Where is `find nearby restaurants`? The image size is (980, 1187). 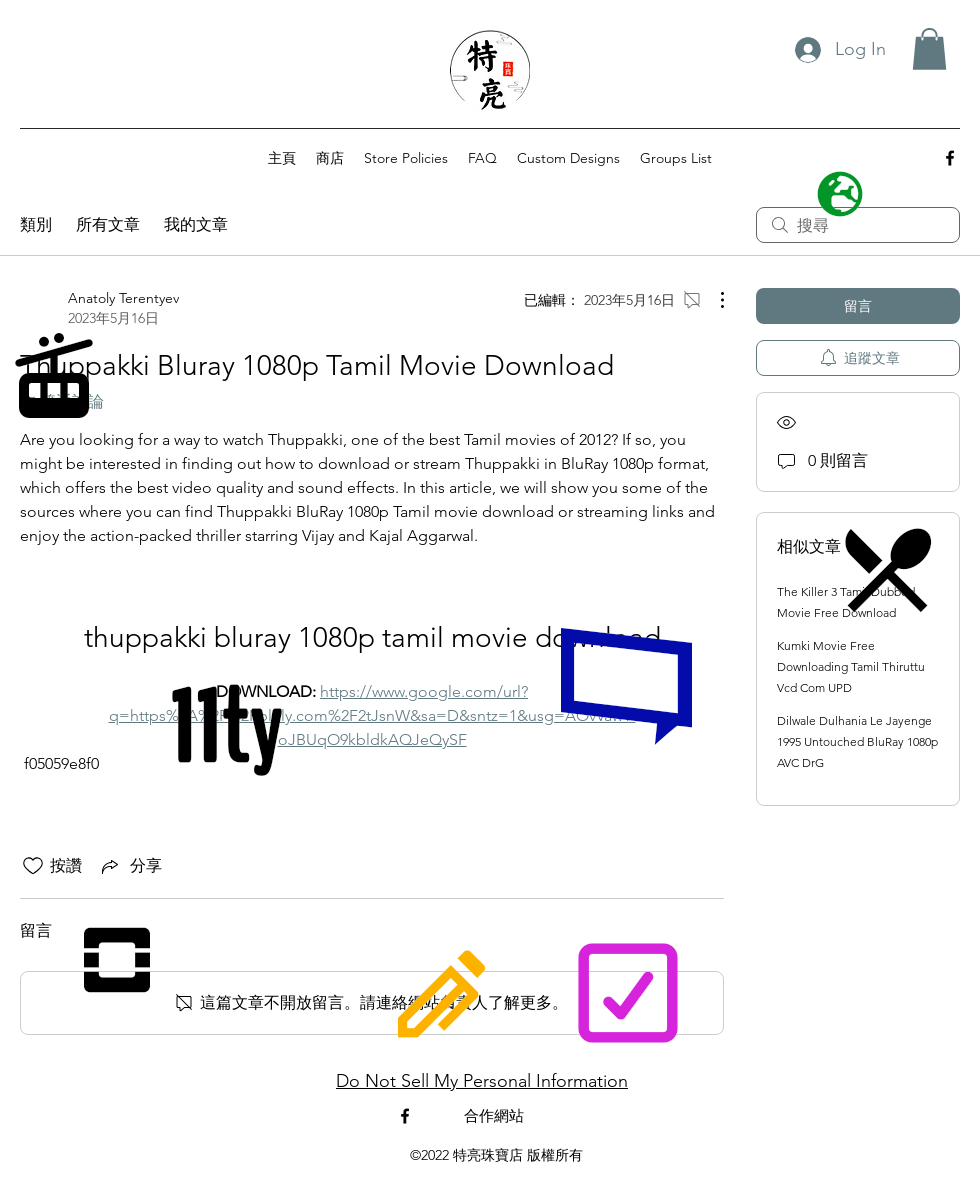
find nearby restaurants is located at coordinates (887, 567).